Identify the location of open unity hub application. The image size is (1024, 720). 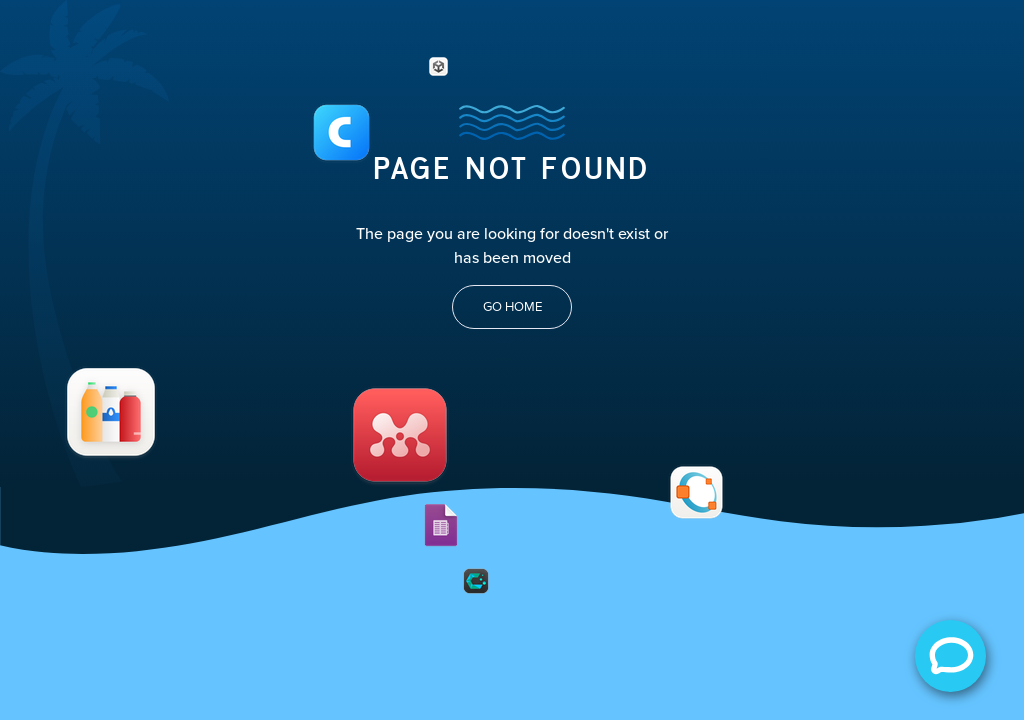
(438, 66).